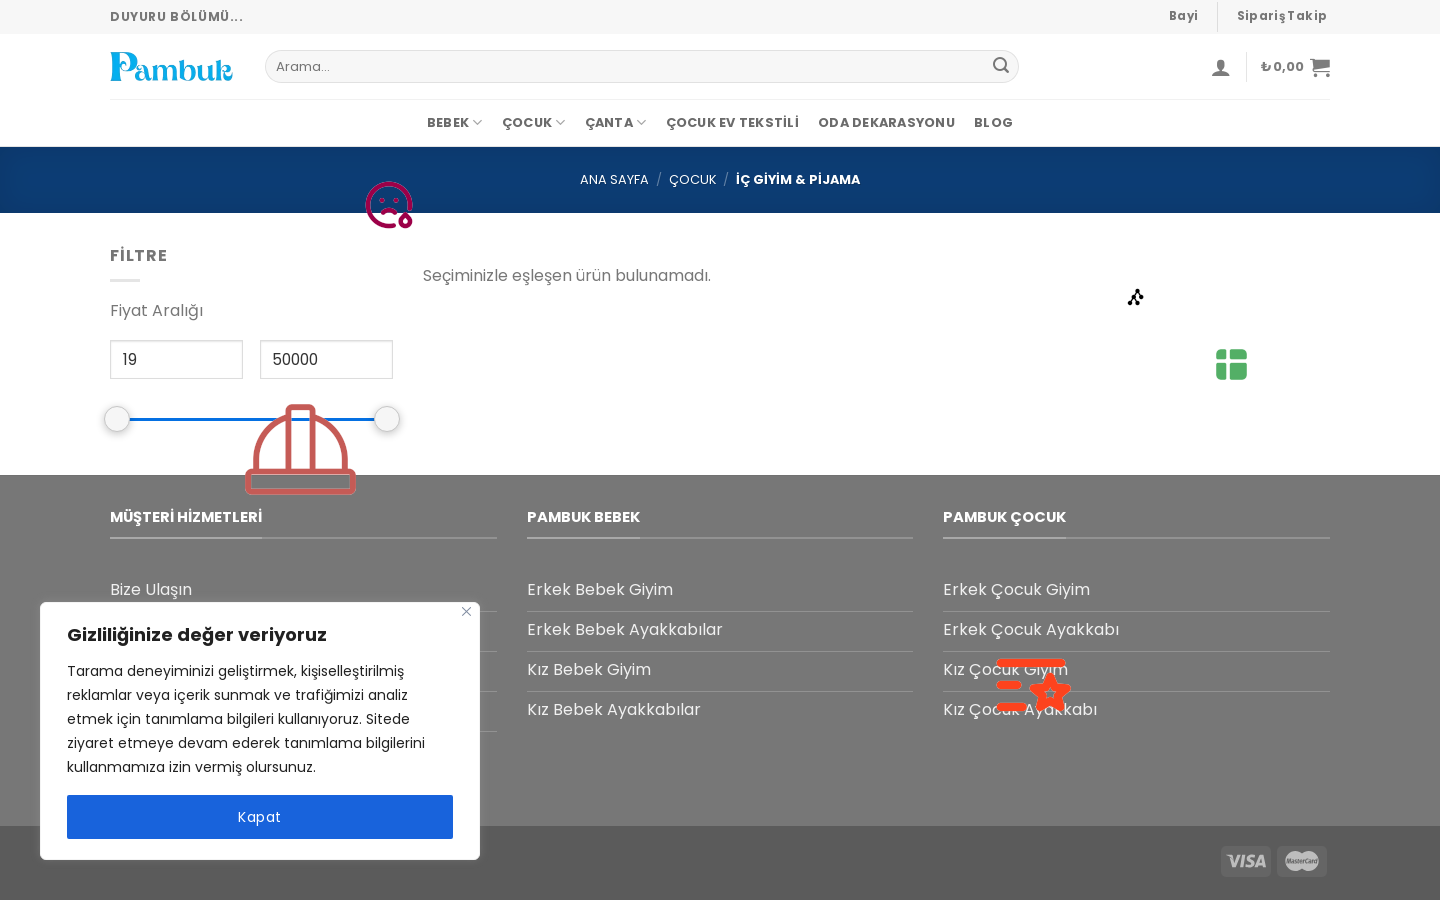 Image resolution: width=1440 pixels, height=900 pixels. What do you see at coordinates (1136, 297) in the screenshot?
I see `view hierarchical data structure` at bounding box center [1136, 297].